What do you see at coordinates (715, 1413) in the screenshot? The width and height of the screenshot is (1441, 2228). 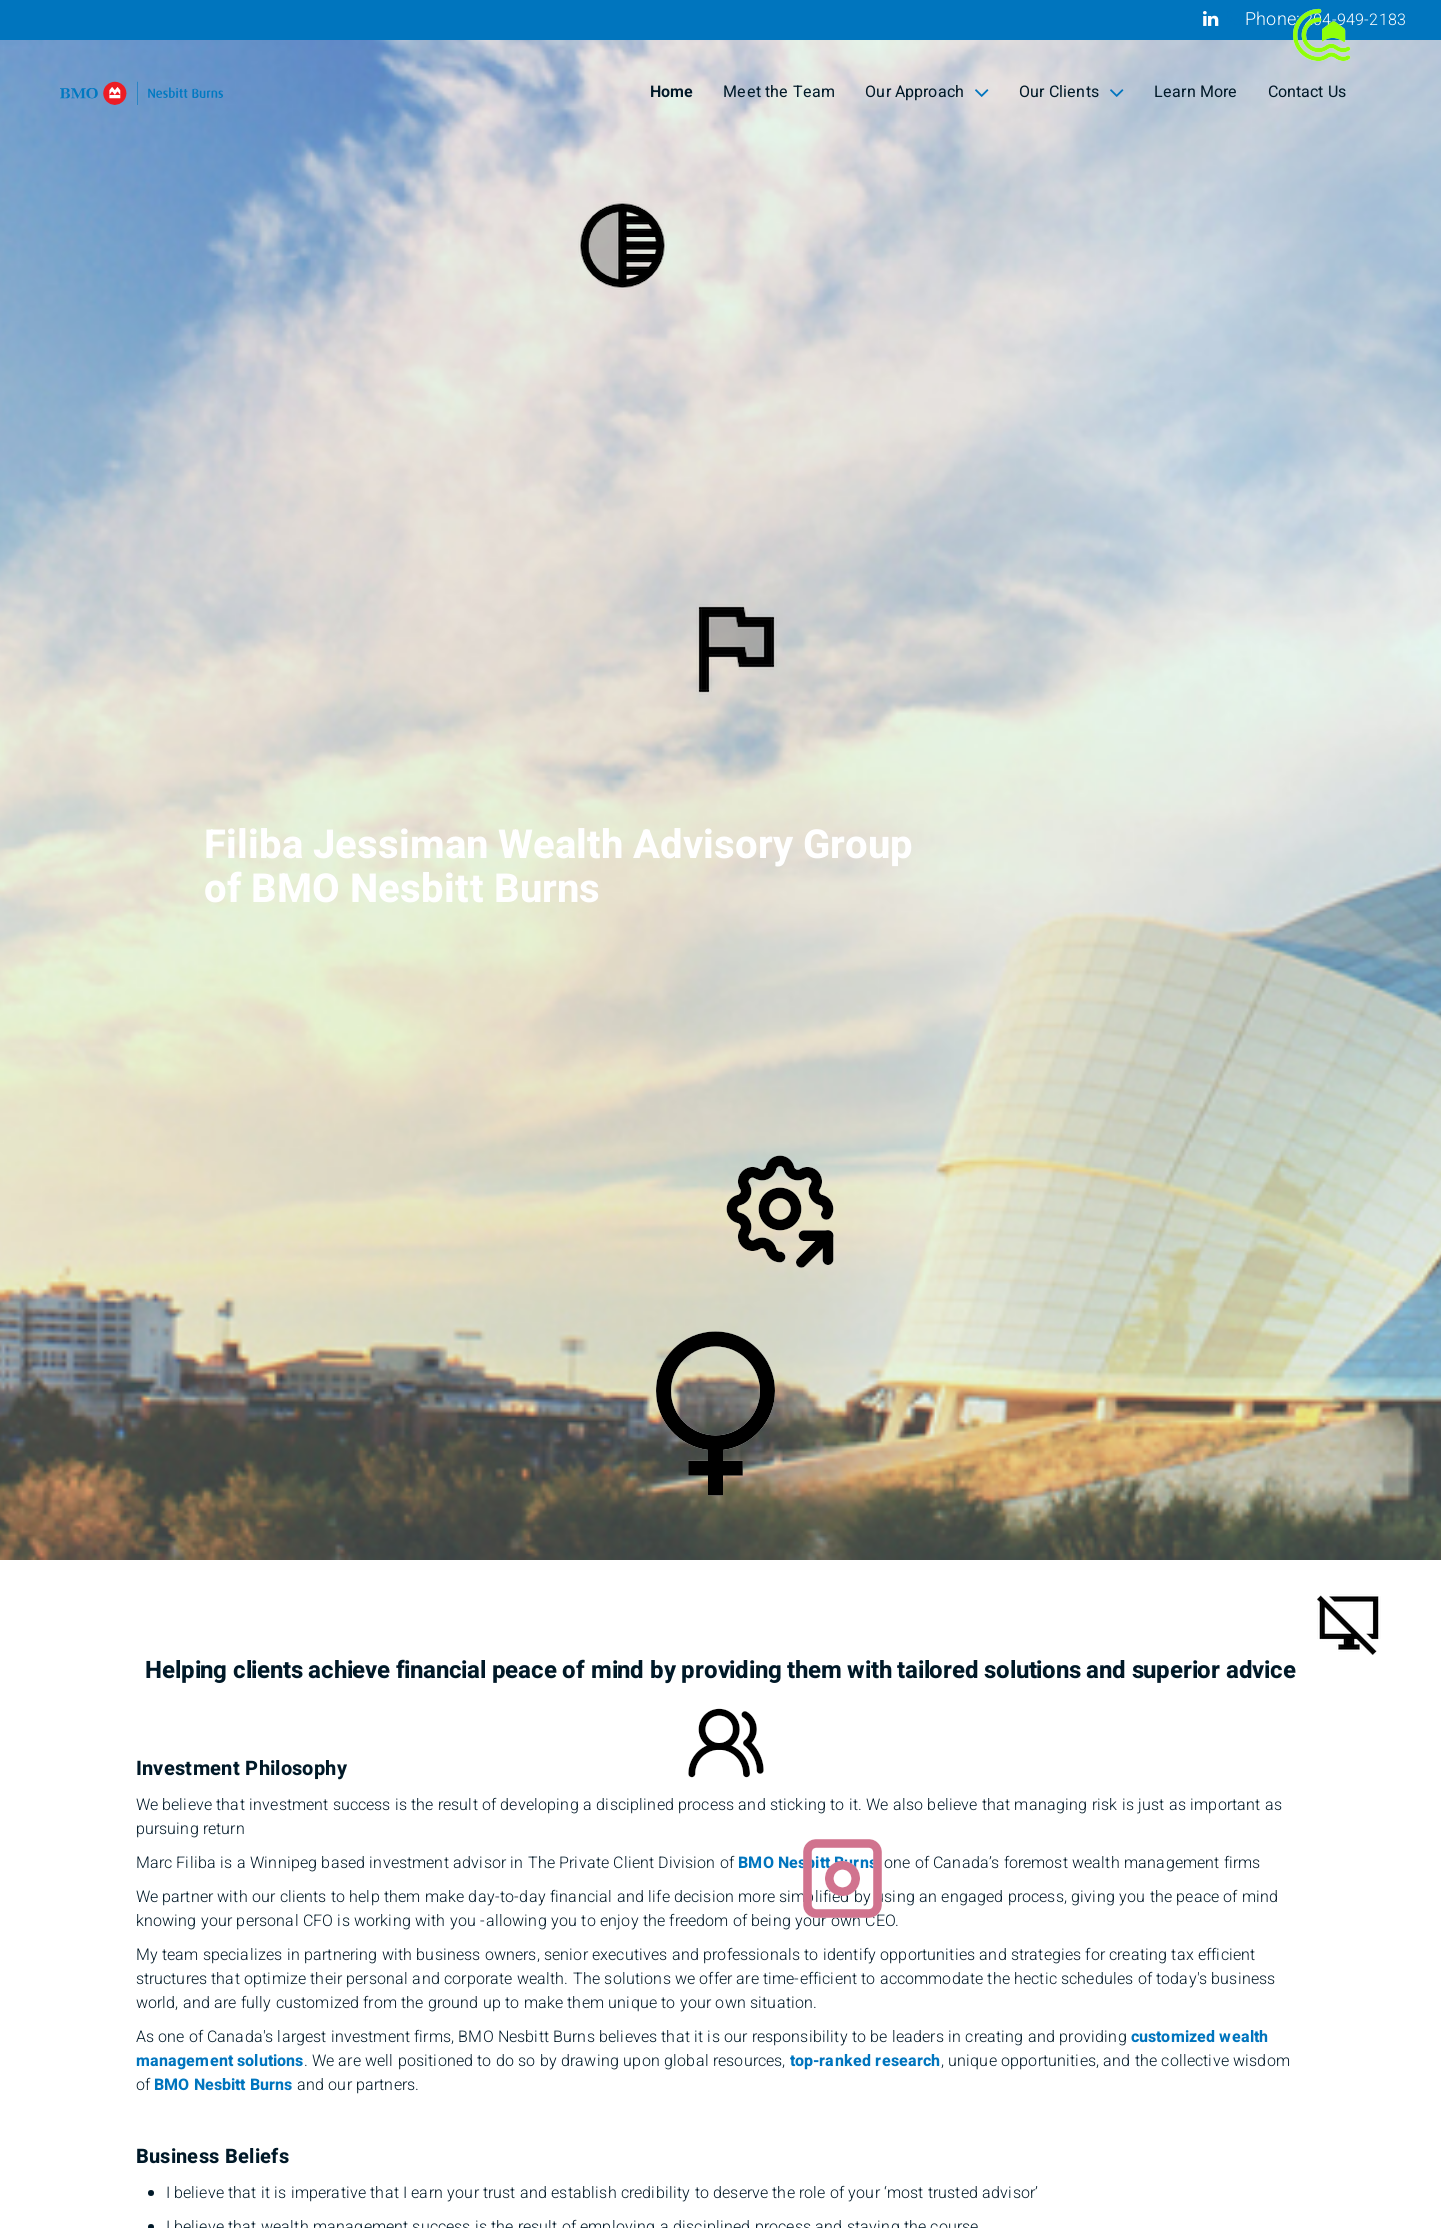 I see `select female gender option` at bounding box center [715, 1413].